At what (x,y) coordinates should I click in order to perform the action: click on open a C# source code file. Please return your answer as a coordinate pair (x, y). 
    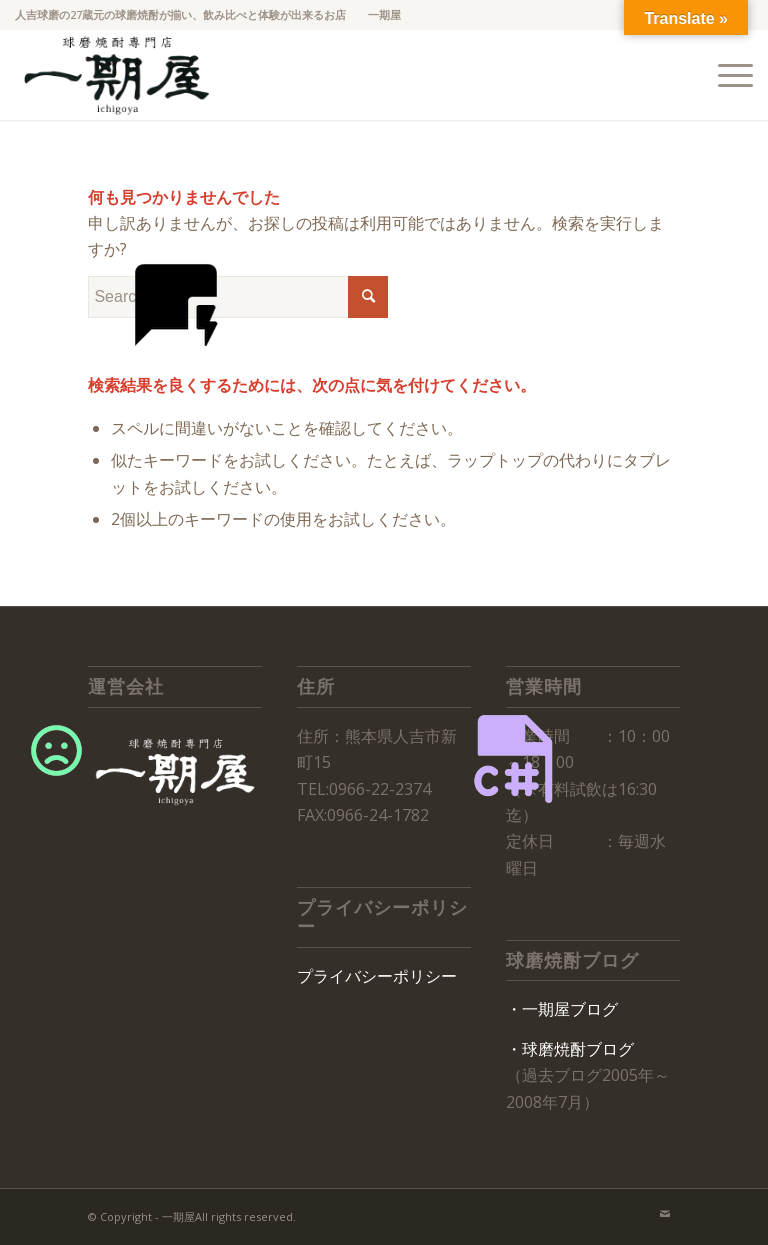
    Looking at the image, I should click on (515, 759).